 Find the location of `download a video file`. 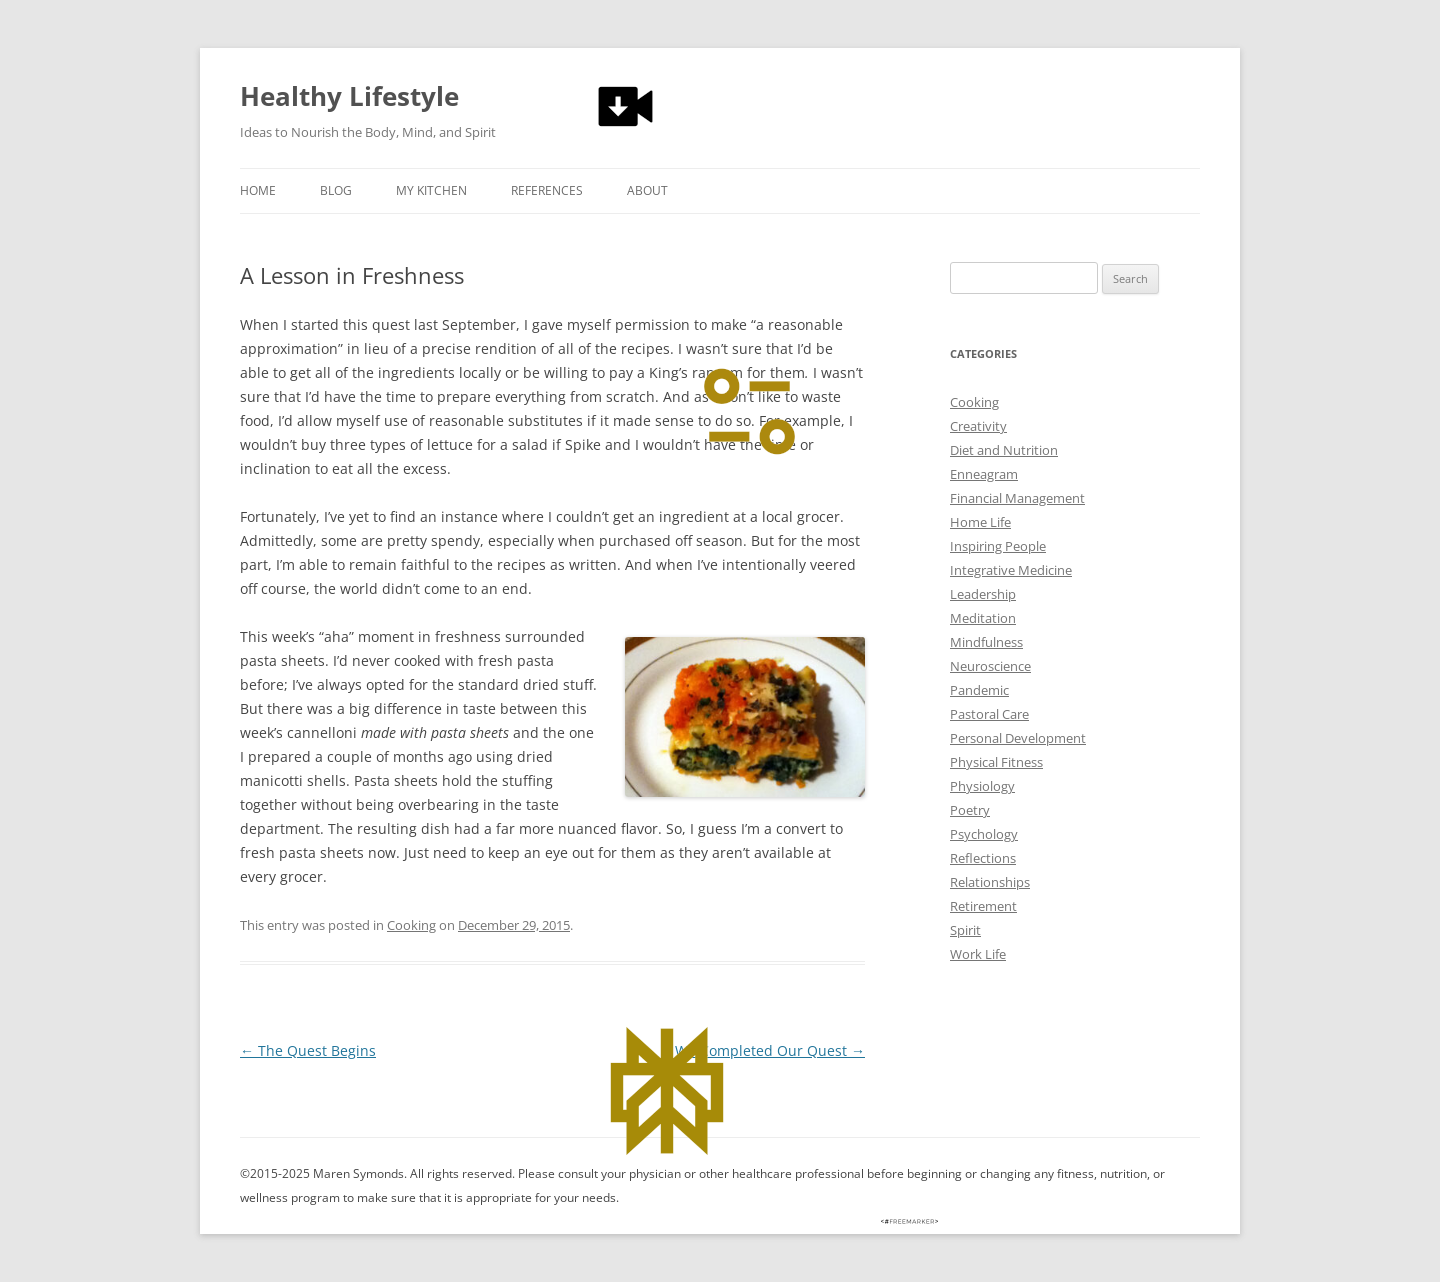

download a video file is located at coordinates (625, 106).